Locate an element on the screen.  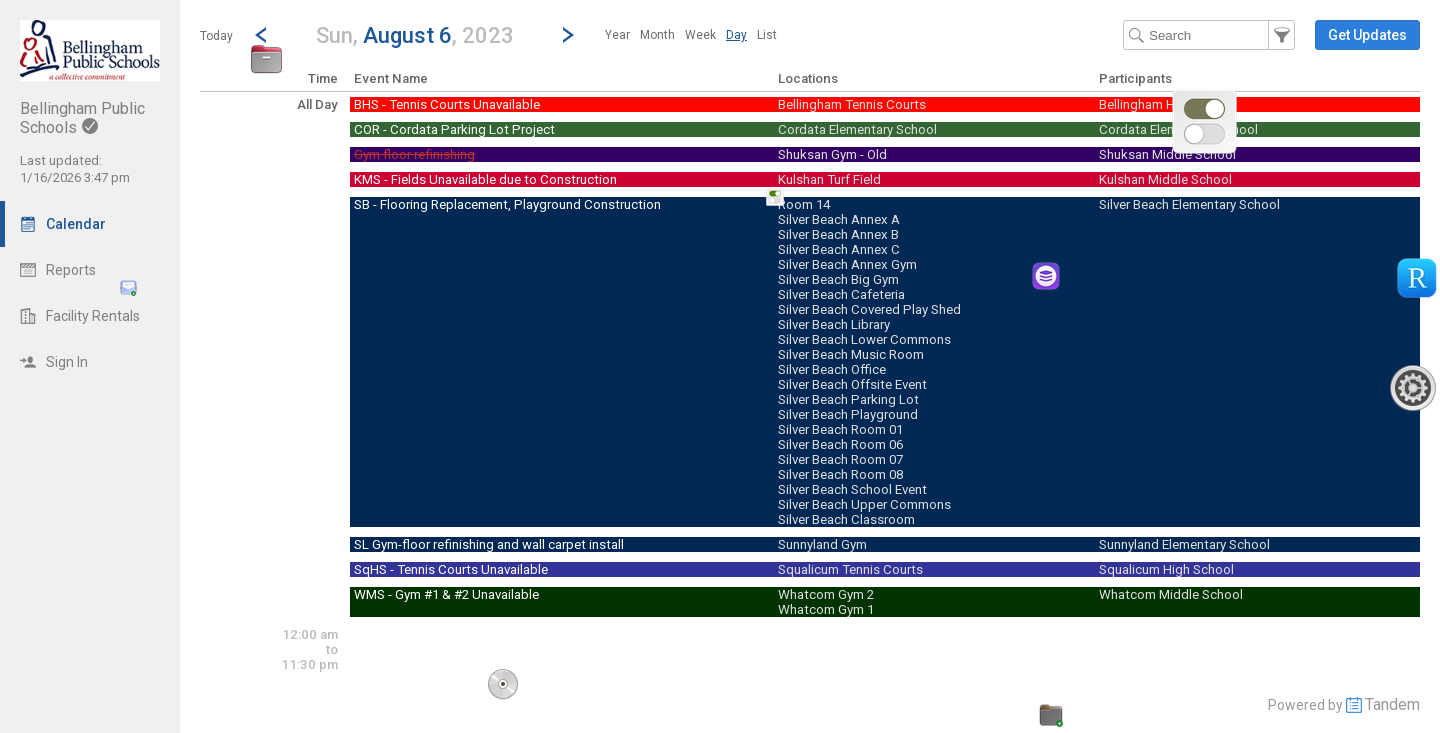
open the file manager application is located at coordinates (266, 58).